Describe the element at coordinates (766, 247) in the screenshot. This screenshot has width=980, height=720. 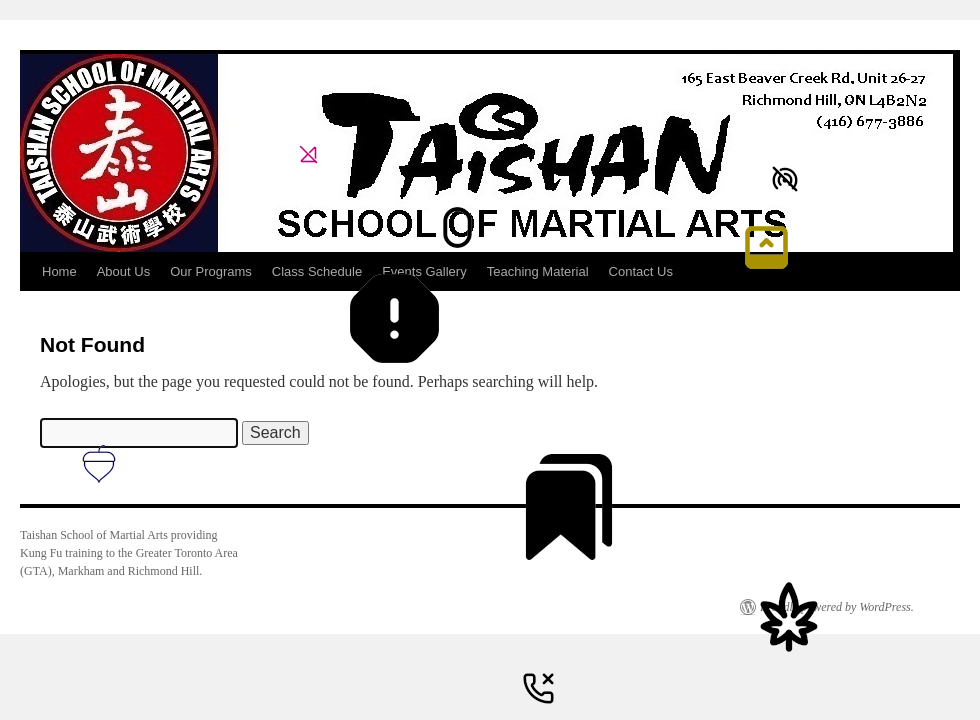
I see `expand the bottom bar or panel` at that location.